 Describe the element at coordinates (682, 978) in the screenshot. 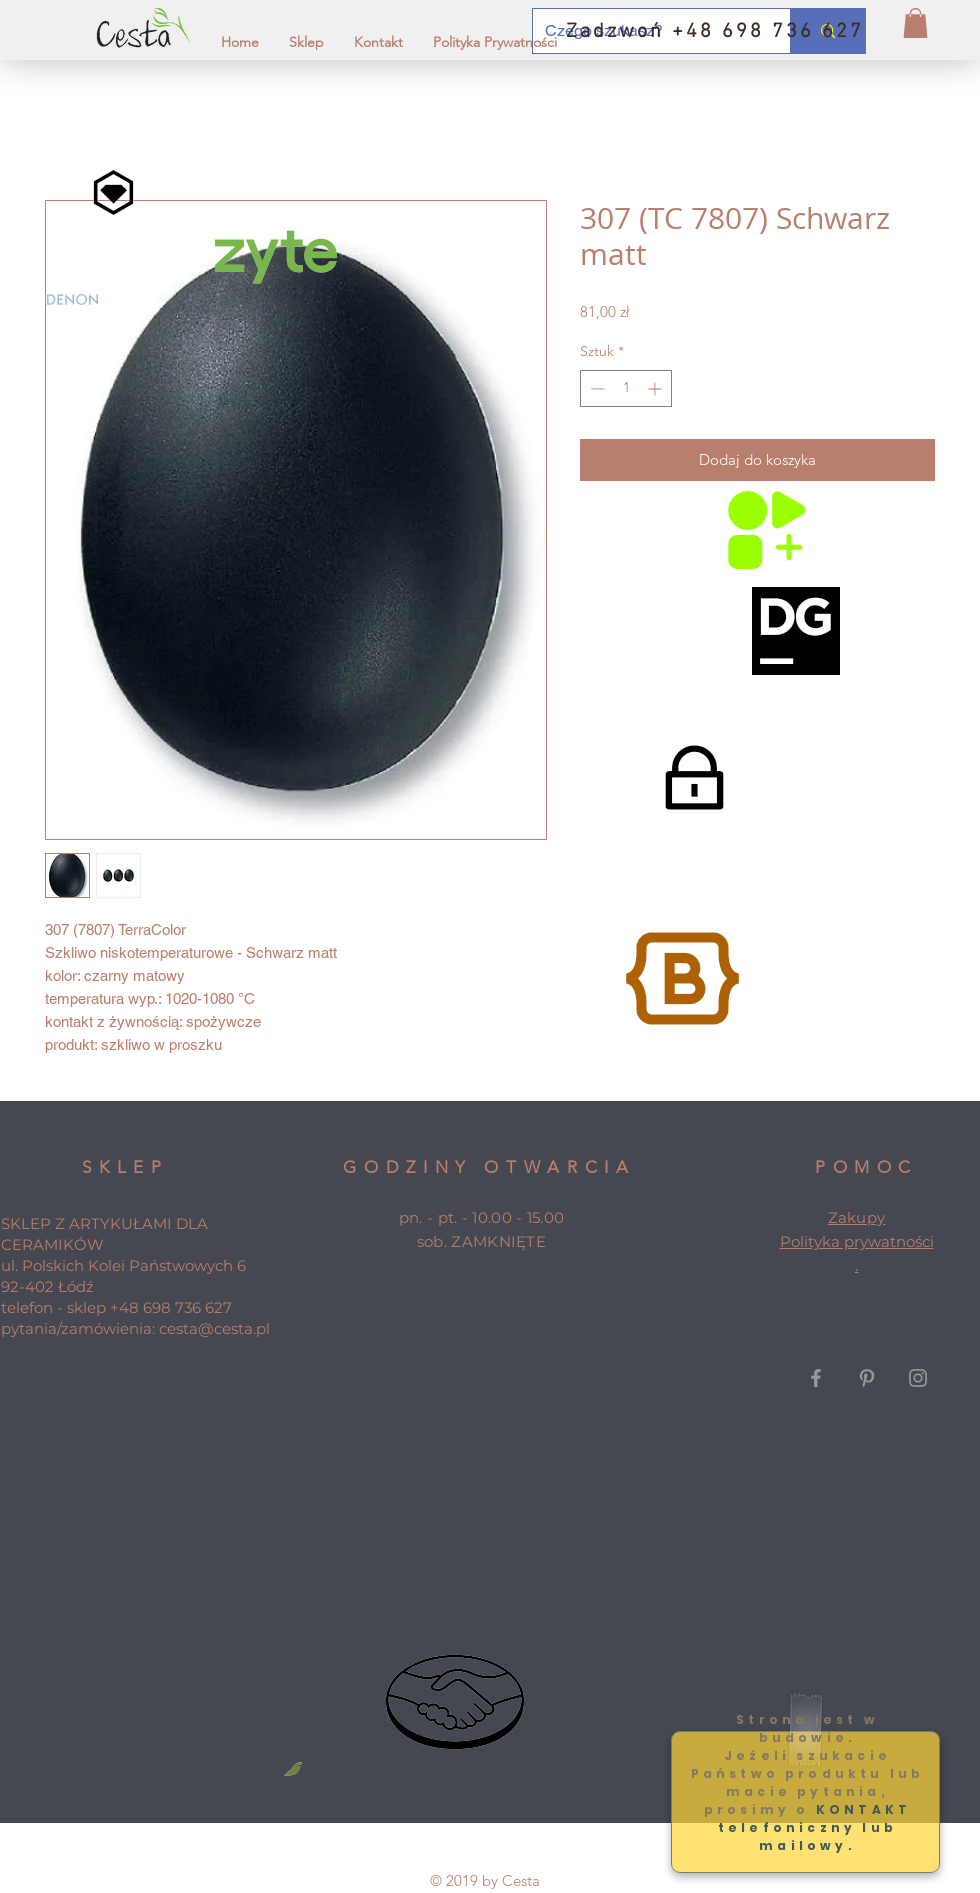

I see `bootstrap framework logo` at that location.